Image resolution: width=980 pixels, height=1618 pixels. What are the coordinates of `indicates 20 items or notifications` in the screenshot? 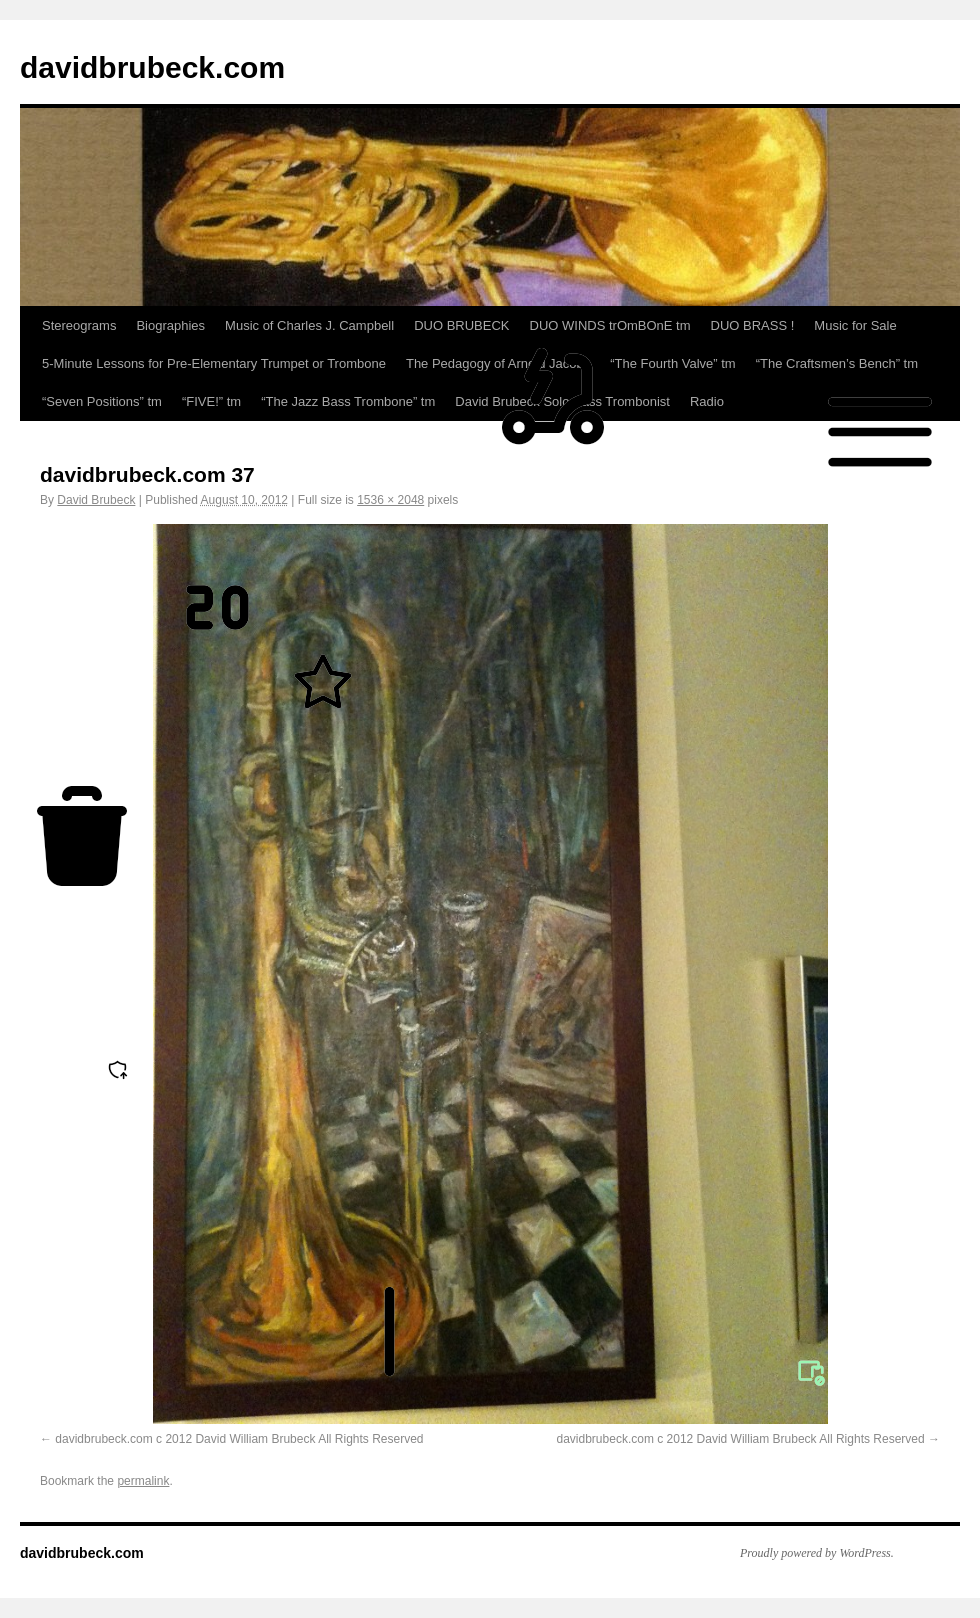 It's located at (217, 607).